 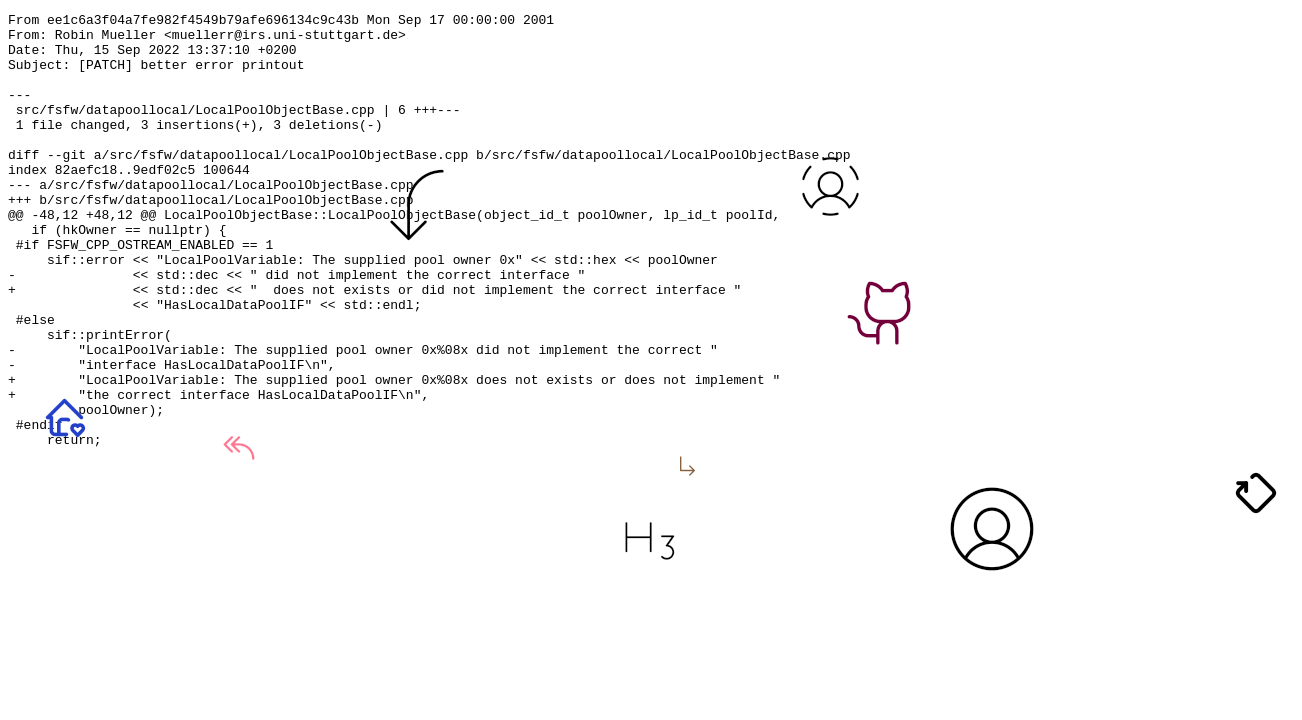 What do you see at coordinates (885, 312) in the screenshot?
I see `visit github repository` at bounding box center [885, 312].